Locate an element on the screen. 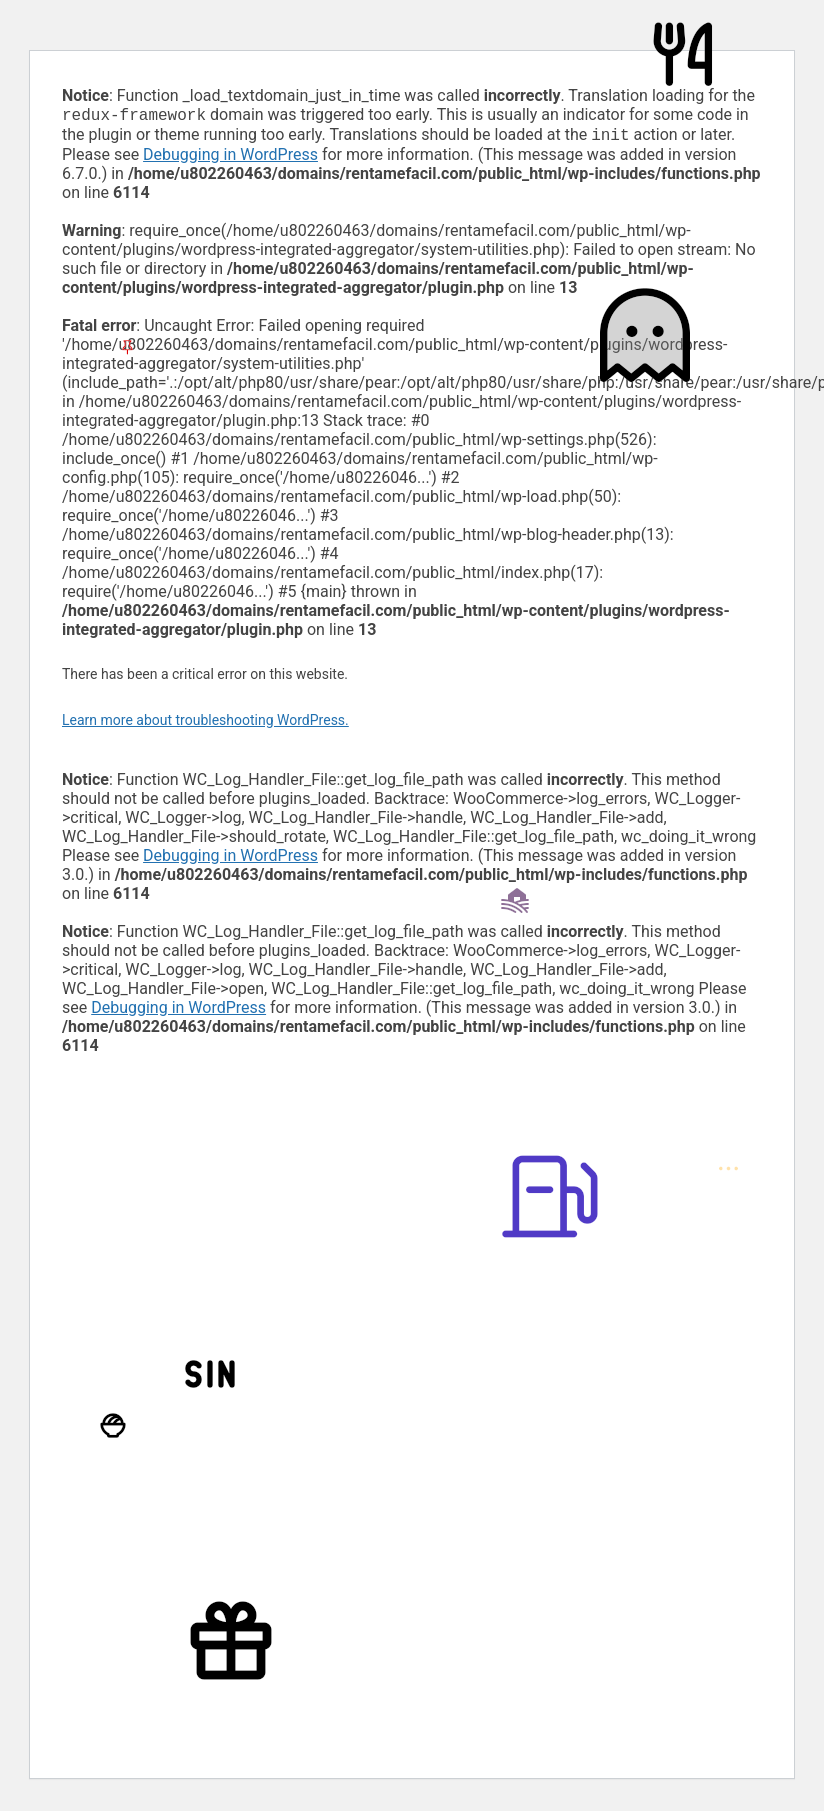 The image size is (824, 1811). find nearby gas stations is located at coordinates (546, 1196).